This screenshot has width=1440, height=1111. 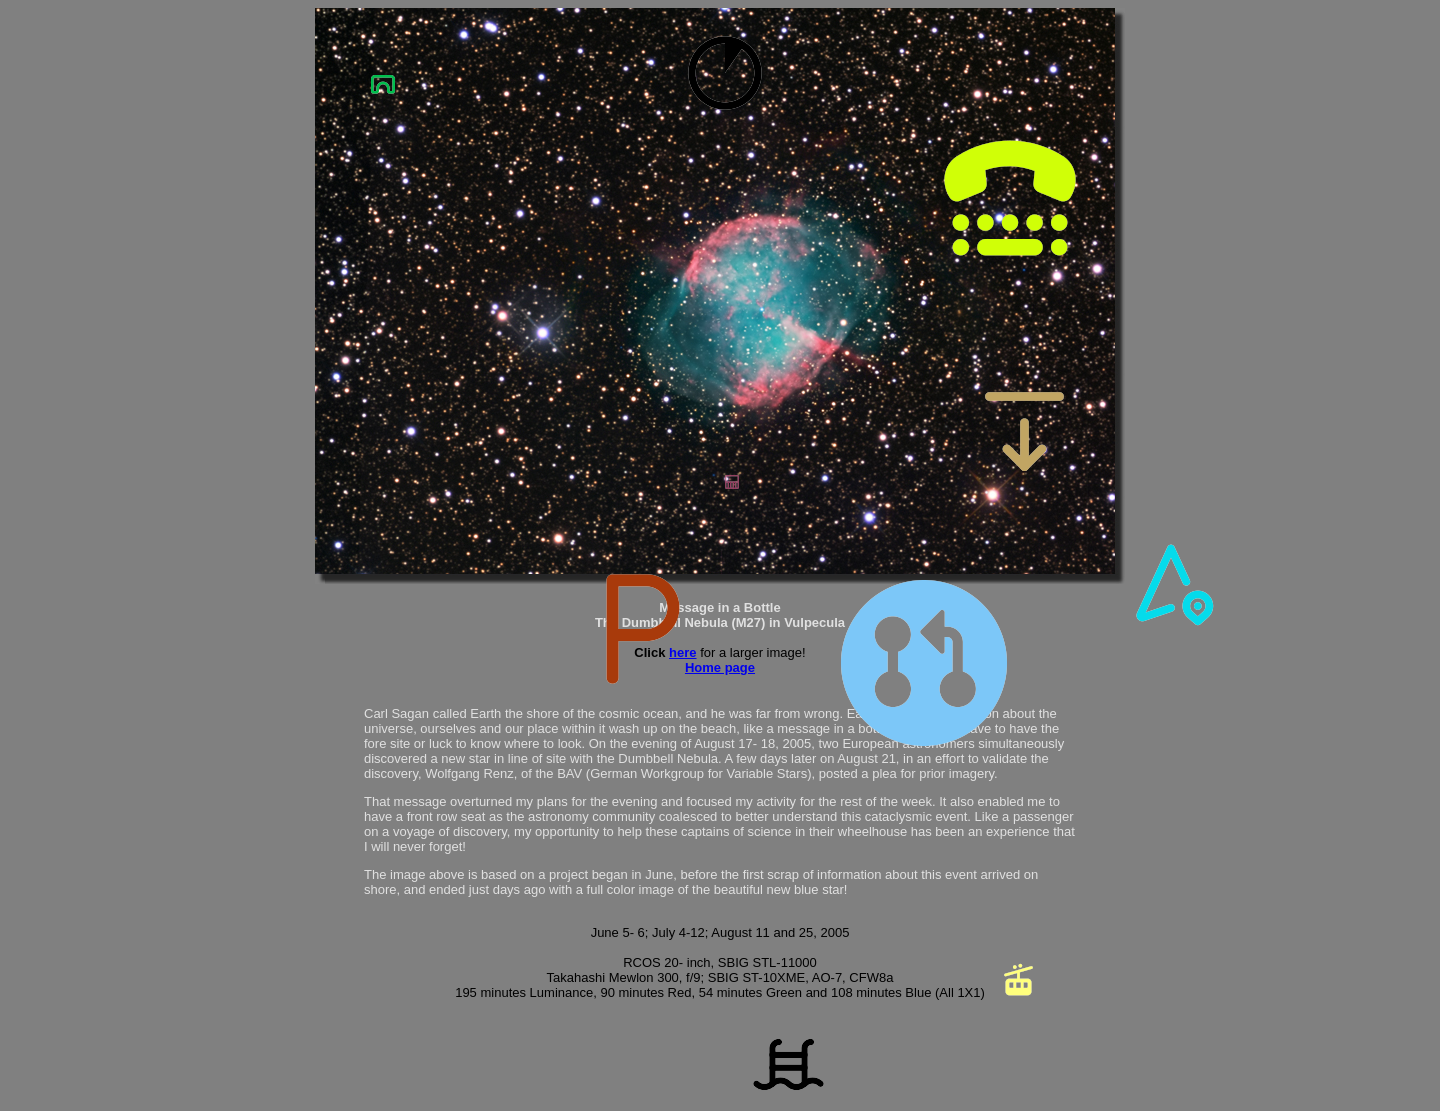 I want to click on toggle bottom panel visibility, so click(x=732, y=482).